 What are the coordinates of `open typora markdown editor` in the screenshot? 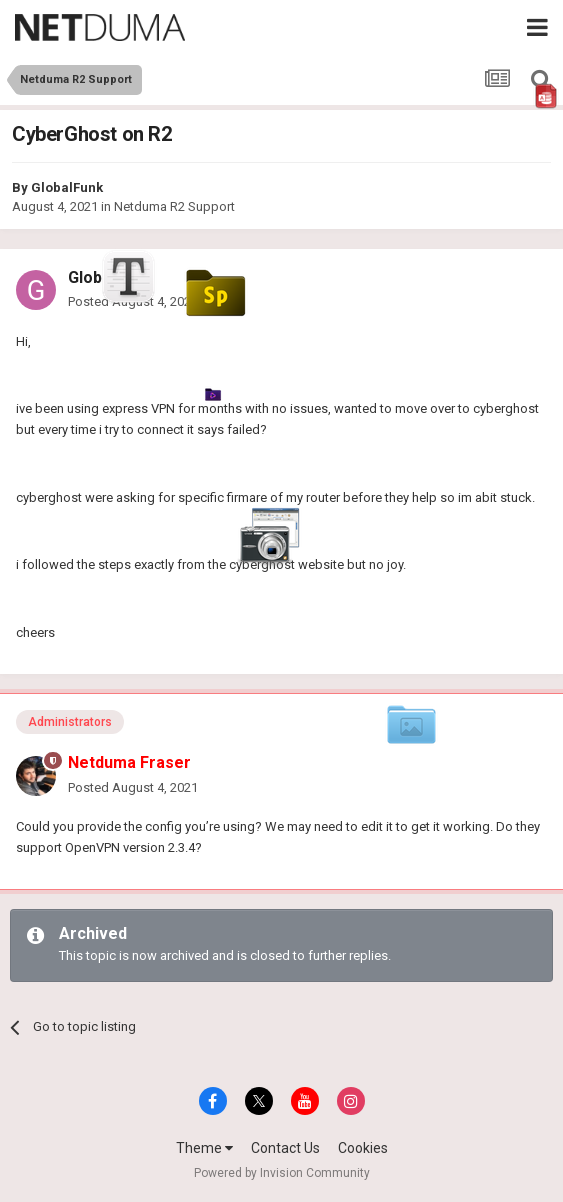 It's located at (128, 276).